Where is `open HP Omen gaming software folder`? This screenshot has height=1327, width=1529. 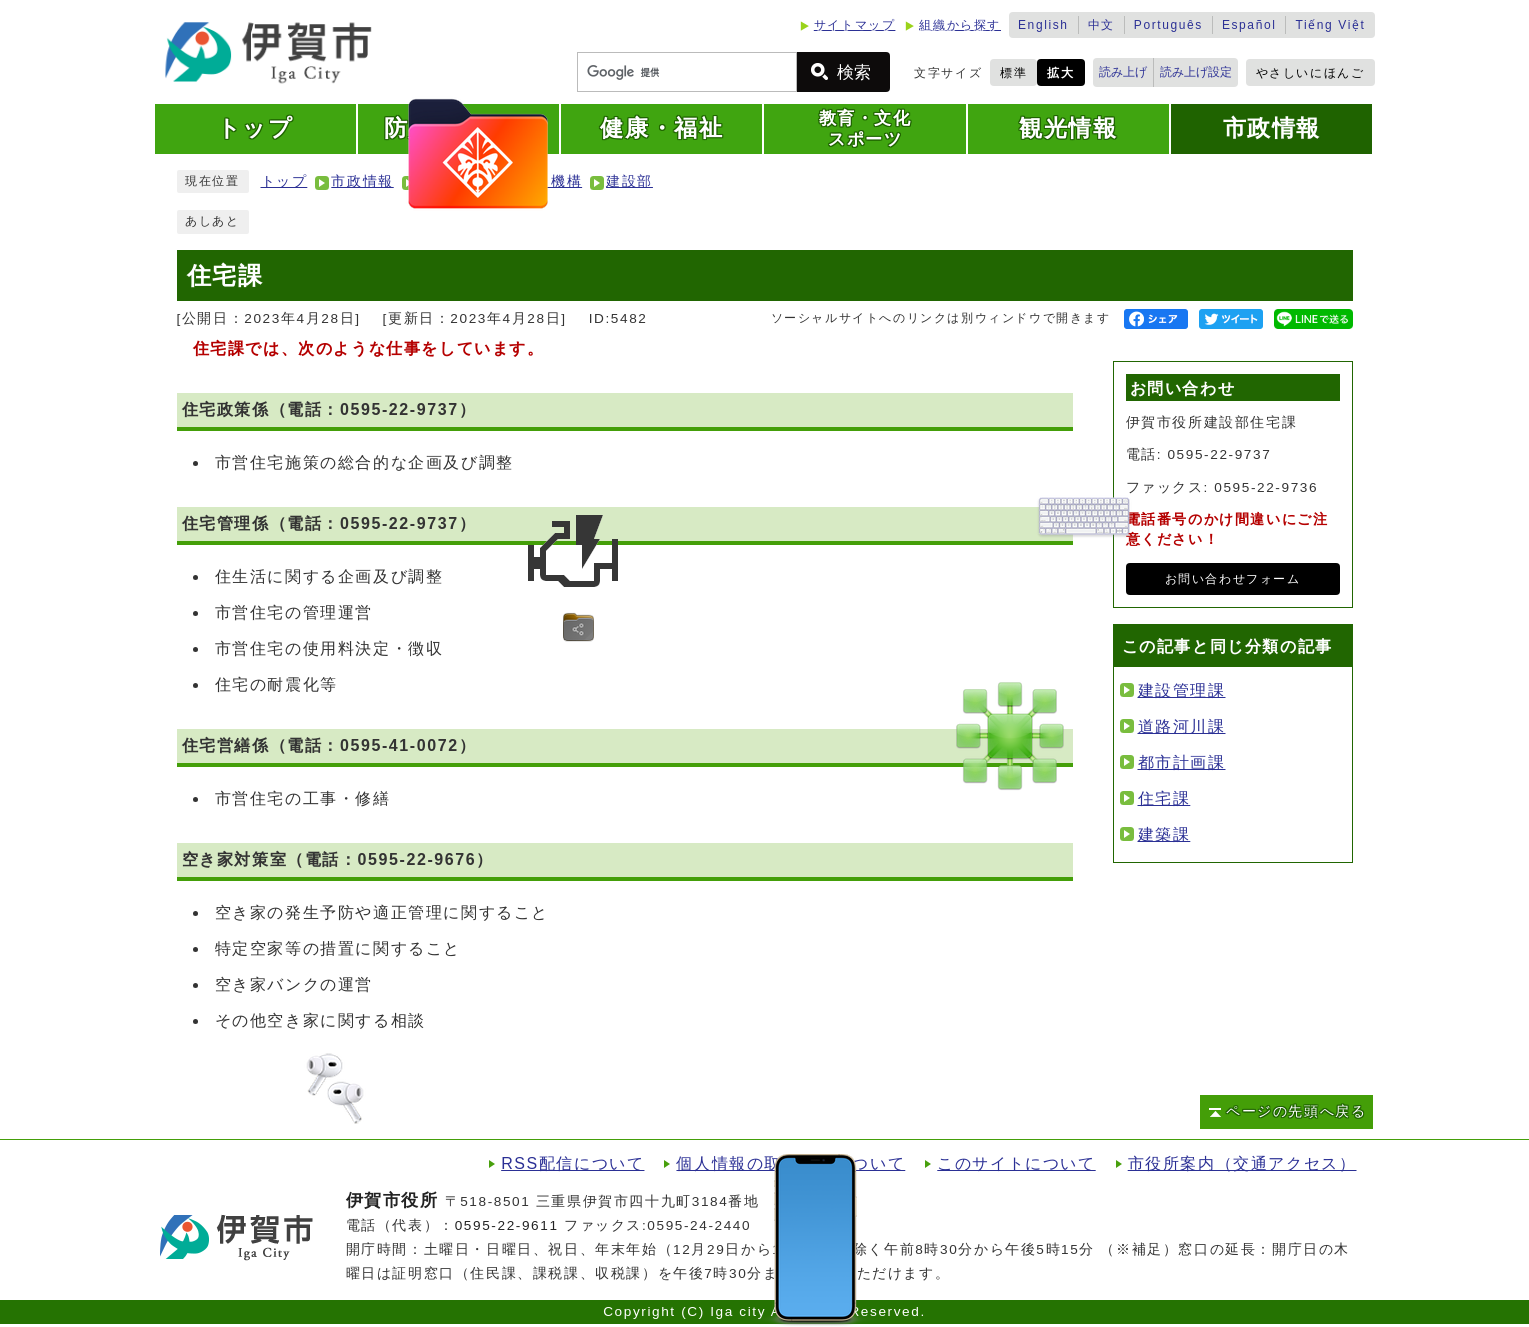 open HP Omen gaming software folder is located at coordinates (477, 157).